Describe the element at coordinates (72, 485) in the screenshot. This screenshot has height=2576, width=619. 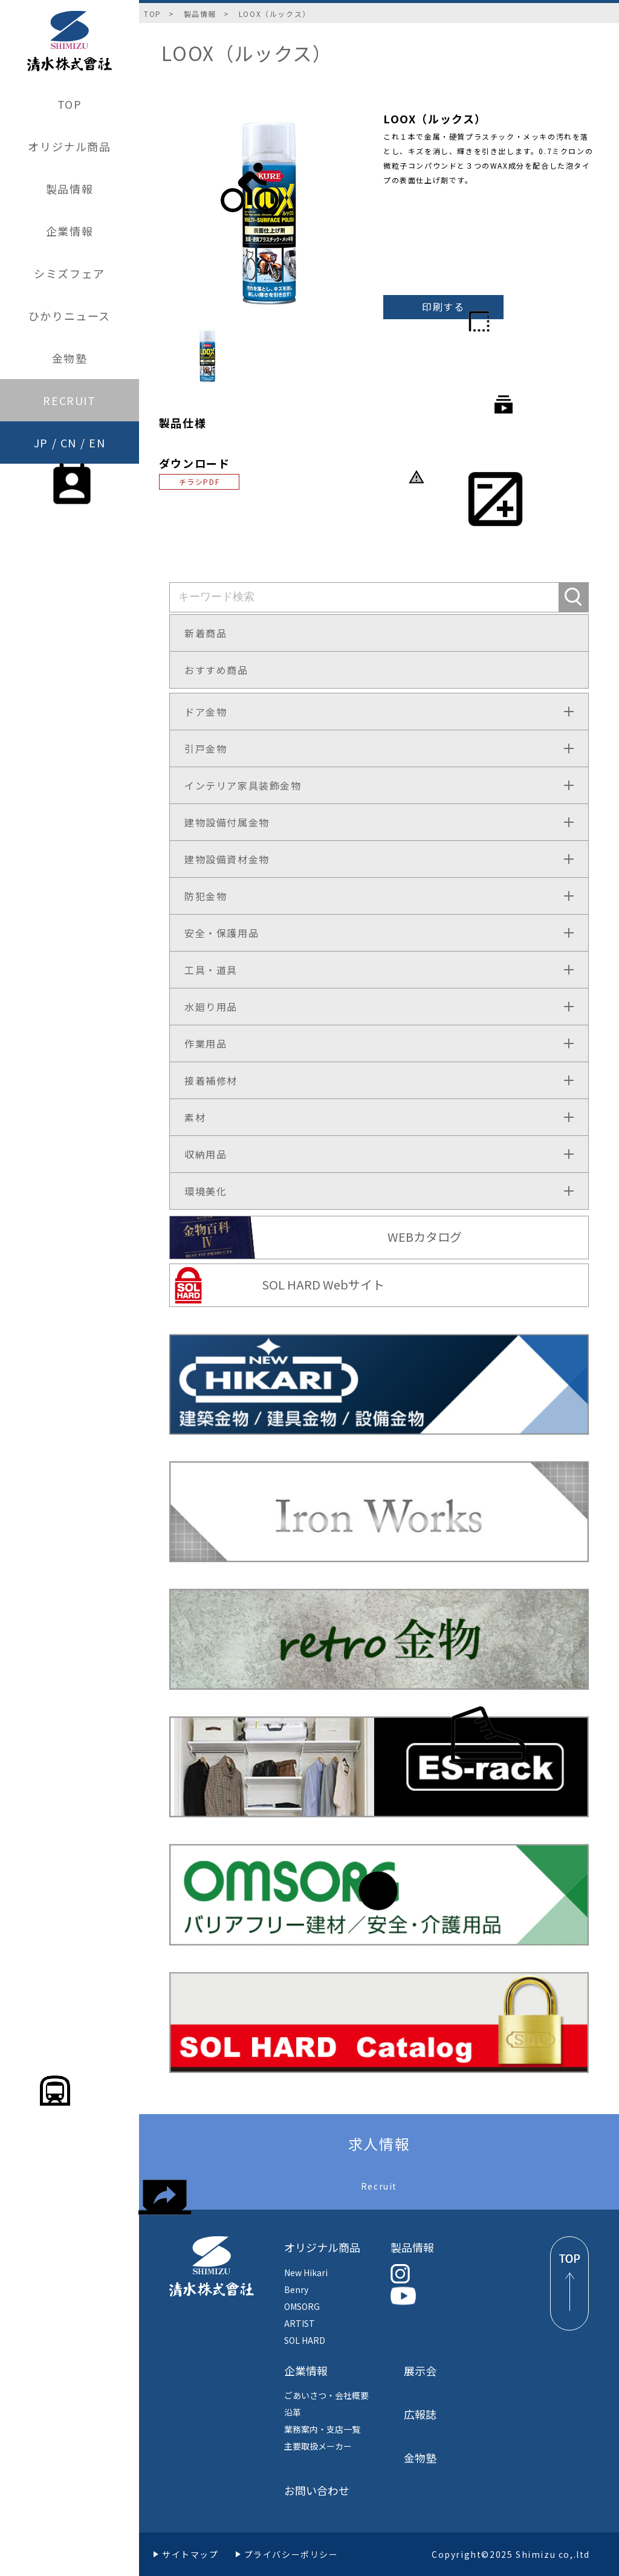
I see `view contact's calendar or schedule` at that location.